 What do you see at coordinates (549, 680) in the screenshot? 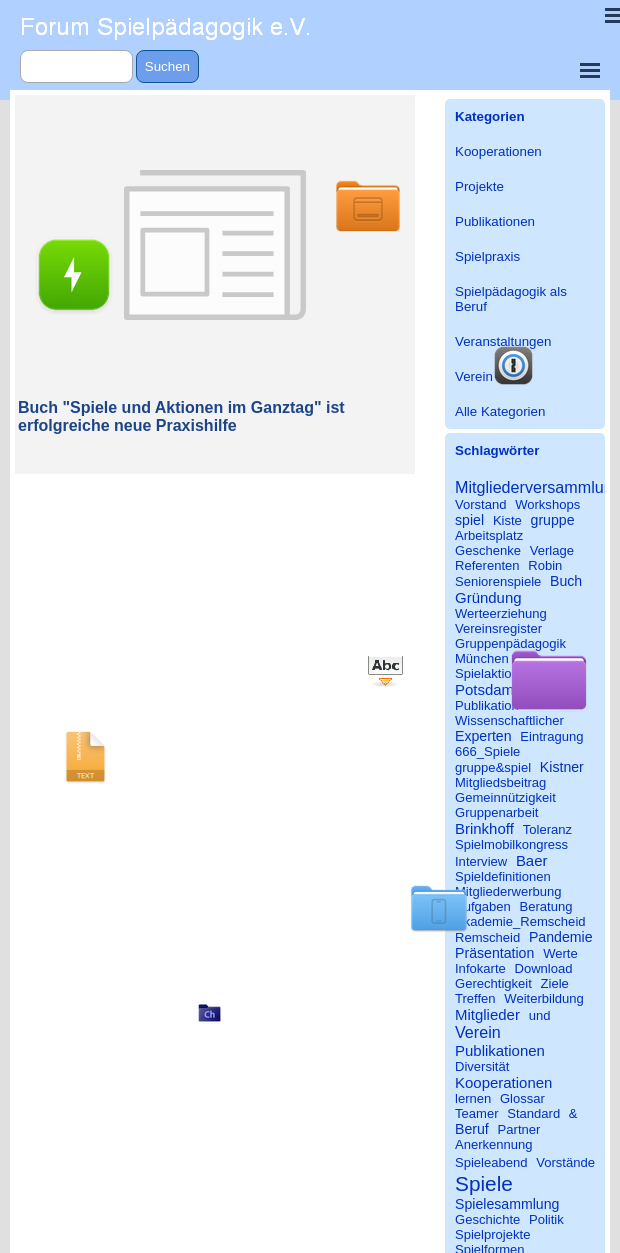
I see `open a folder to view its contents` at bounding box center [549, 680].